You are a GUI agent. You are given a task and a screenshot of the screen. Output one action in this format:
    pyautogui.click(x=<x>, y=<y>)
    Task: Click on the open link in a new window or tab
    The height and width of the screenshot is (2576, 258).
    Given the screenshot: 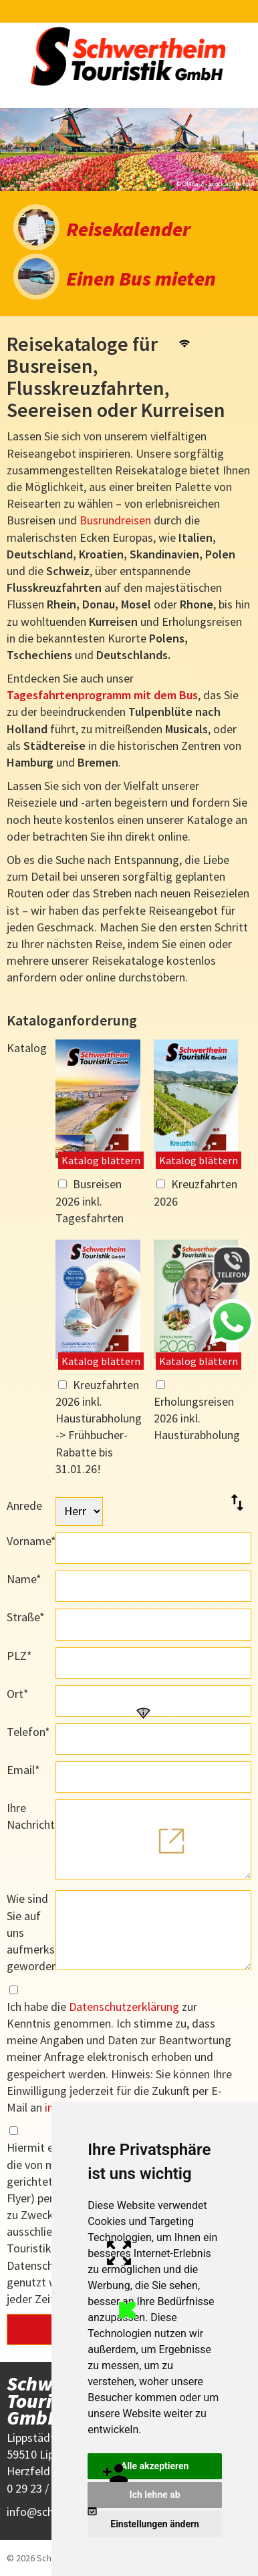 What is the action you would take?
    pyautogui.click(x=171, y=1841)
    